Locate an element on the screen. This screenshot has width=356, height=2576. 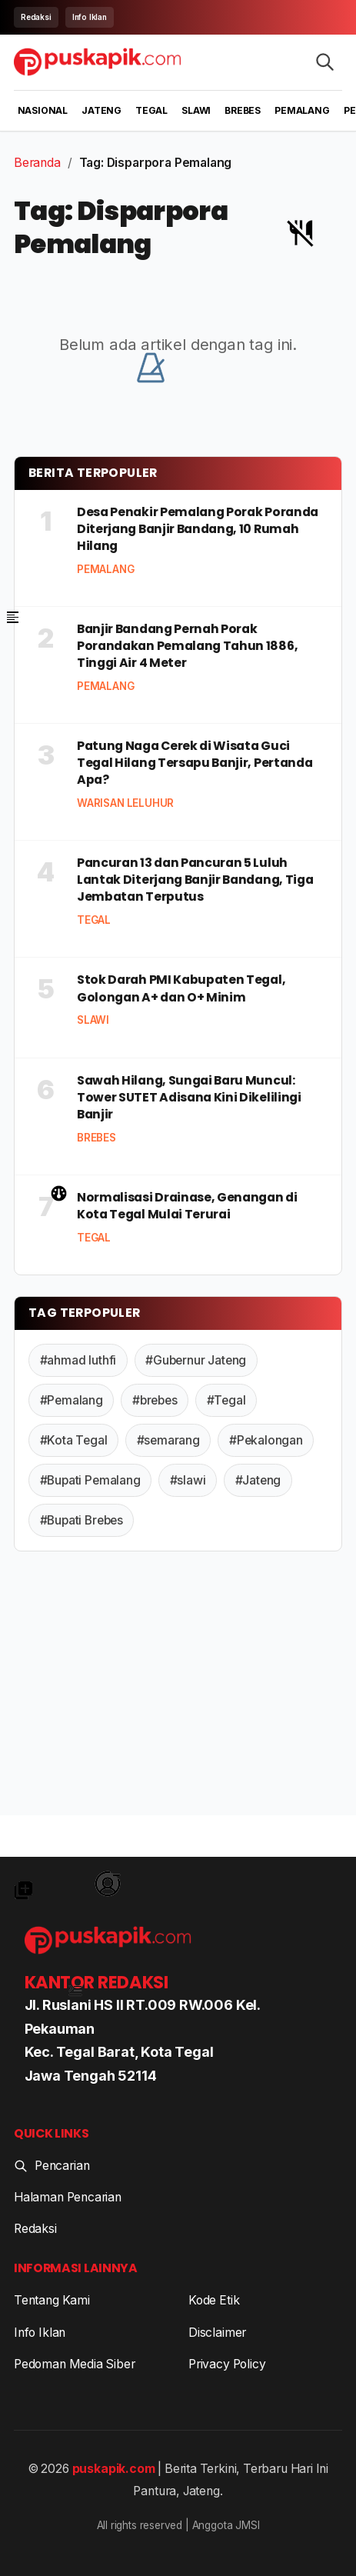
indicates no food or meals available is located at coordinates (301, 232).